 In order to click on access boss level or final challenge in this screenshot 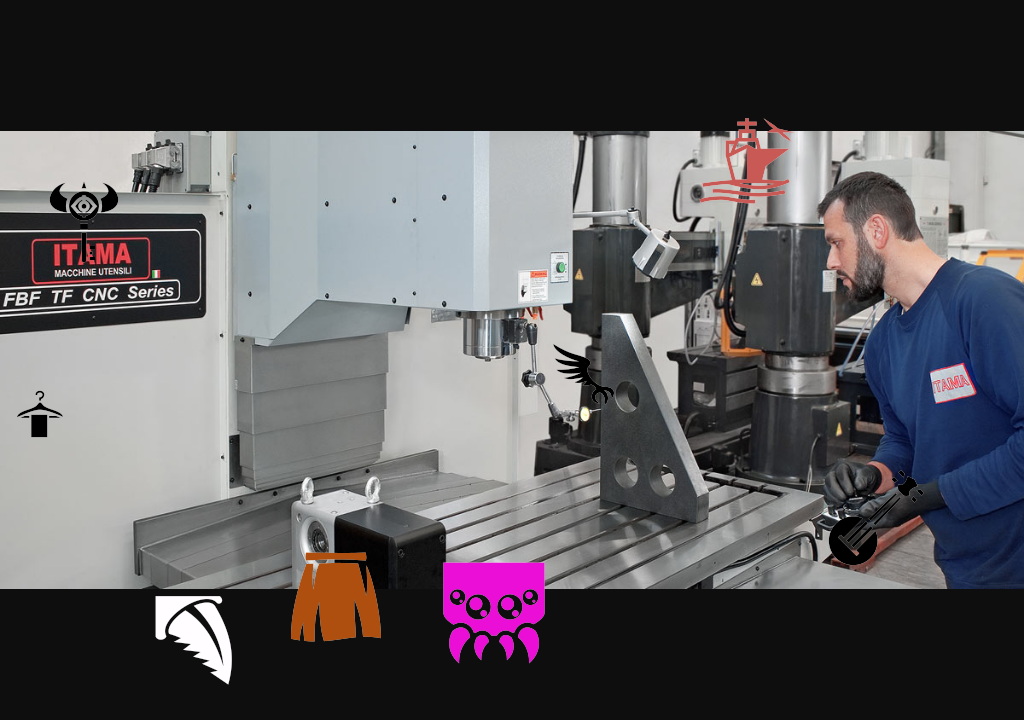, I will do `click(84, 222)`.